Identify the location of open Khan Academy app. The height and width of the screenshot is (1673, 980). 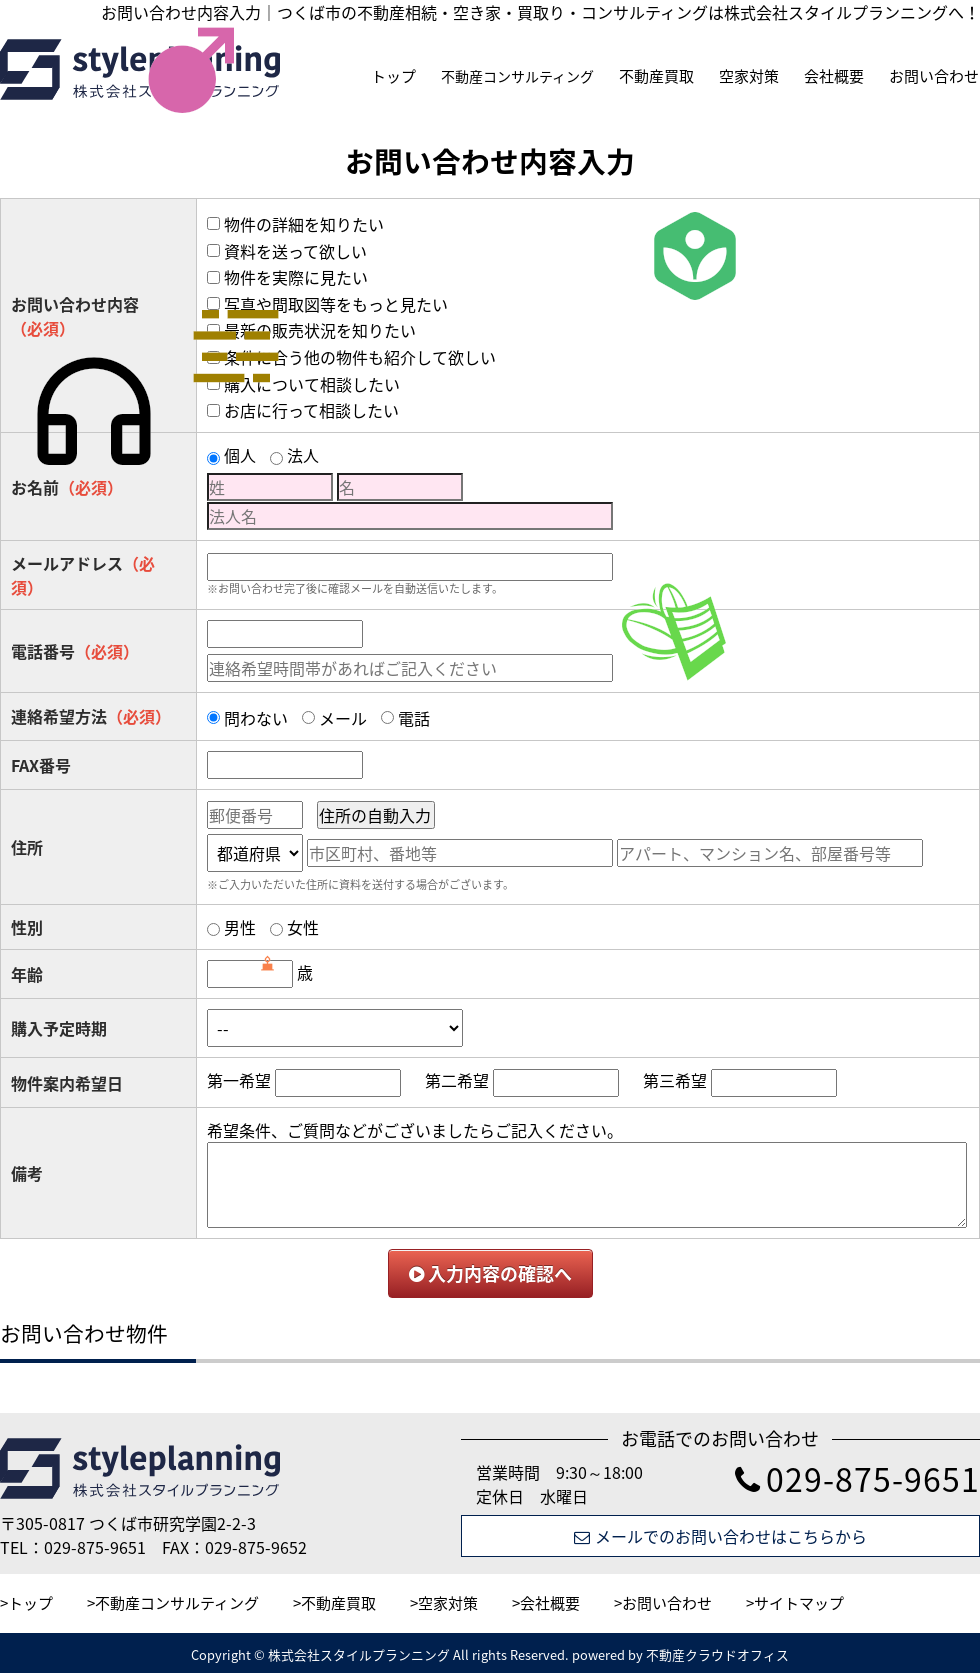
(695, 256).